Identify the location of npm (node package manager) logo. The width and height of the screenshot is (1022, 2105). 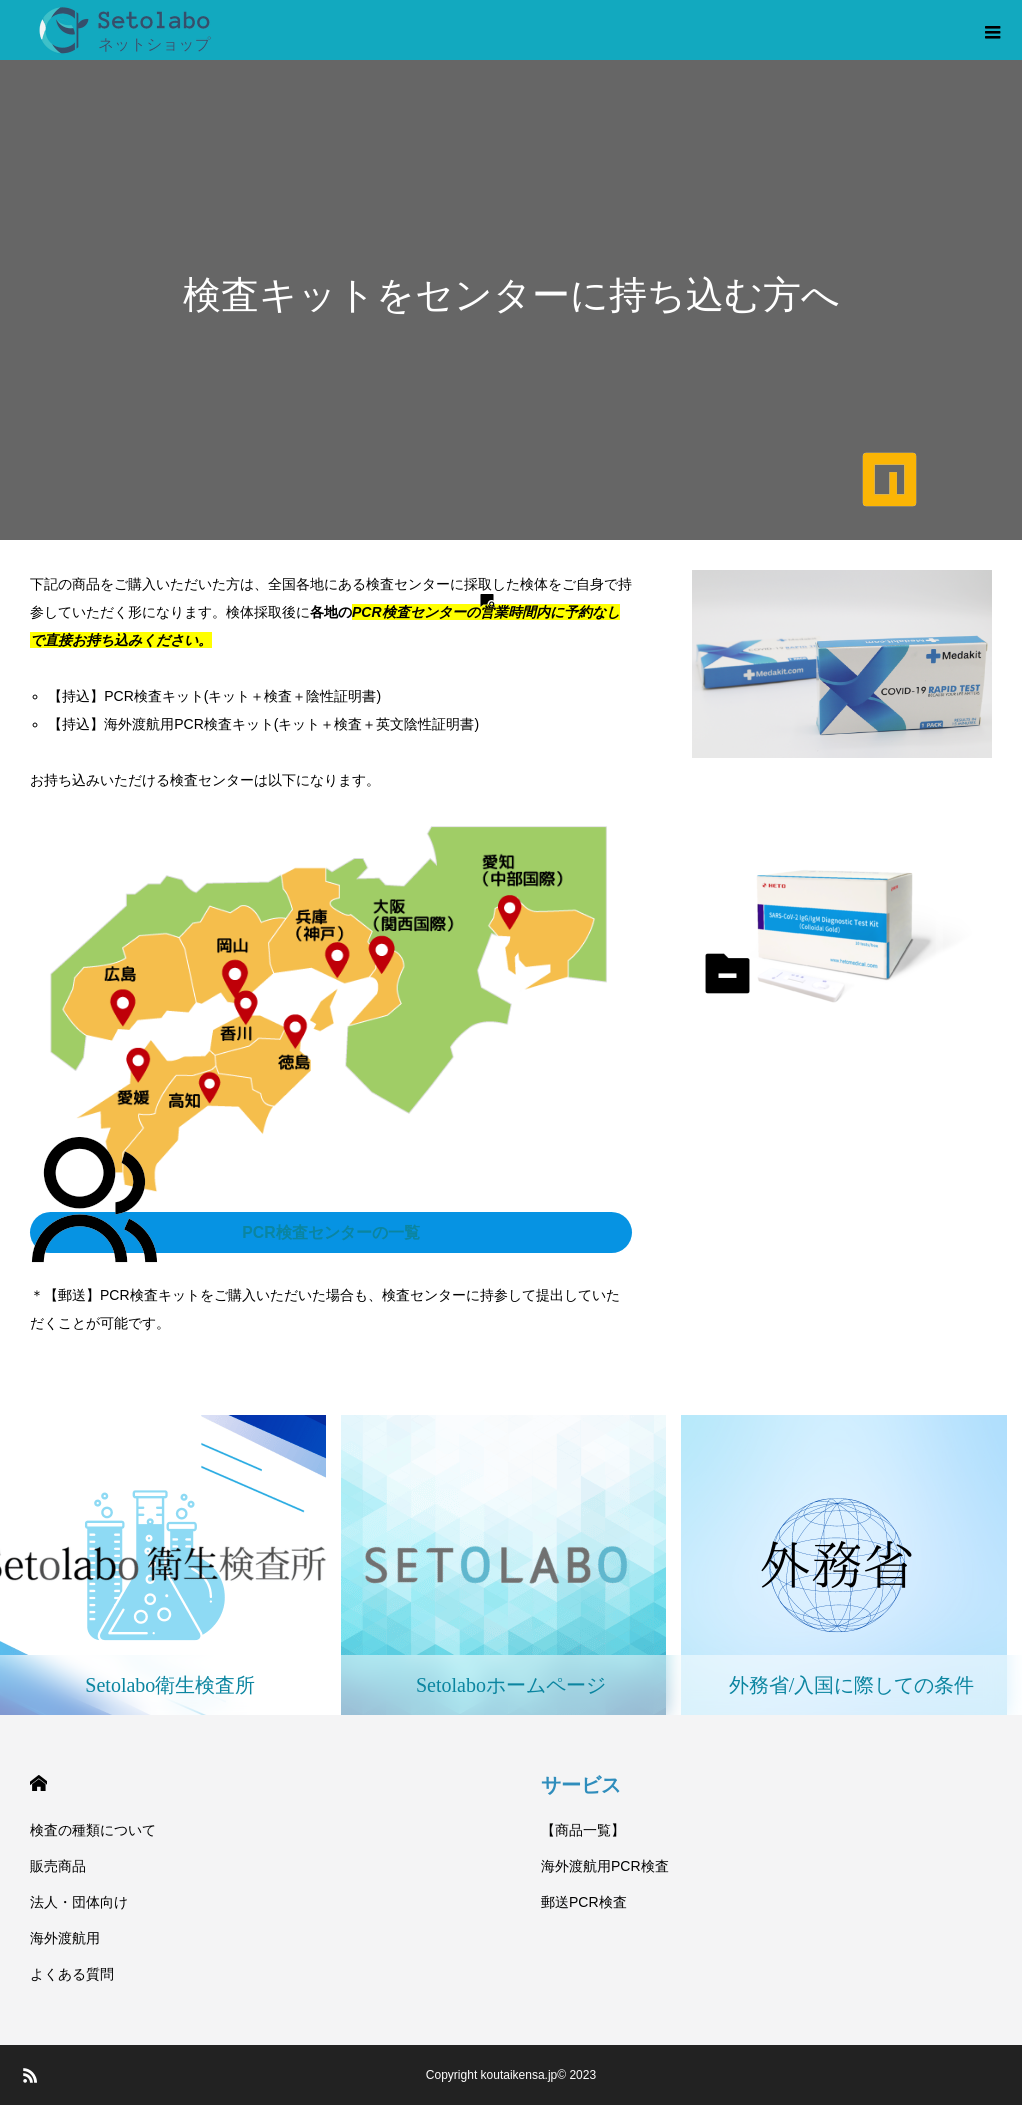
(889, 479).